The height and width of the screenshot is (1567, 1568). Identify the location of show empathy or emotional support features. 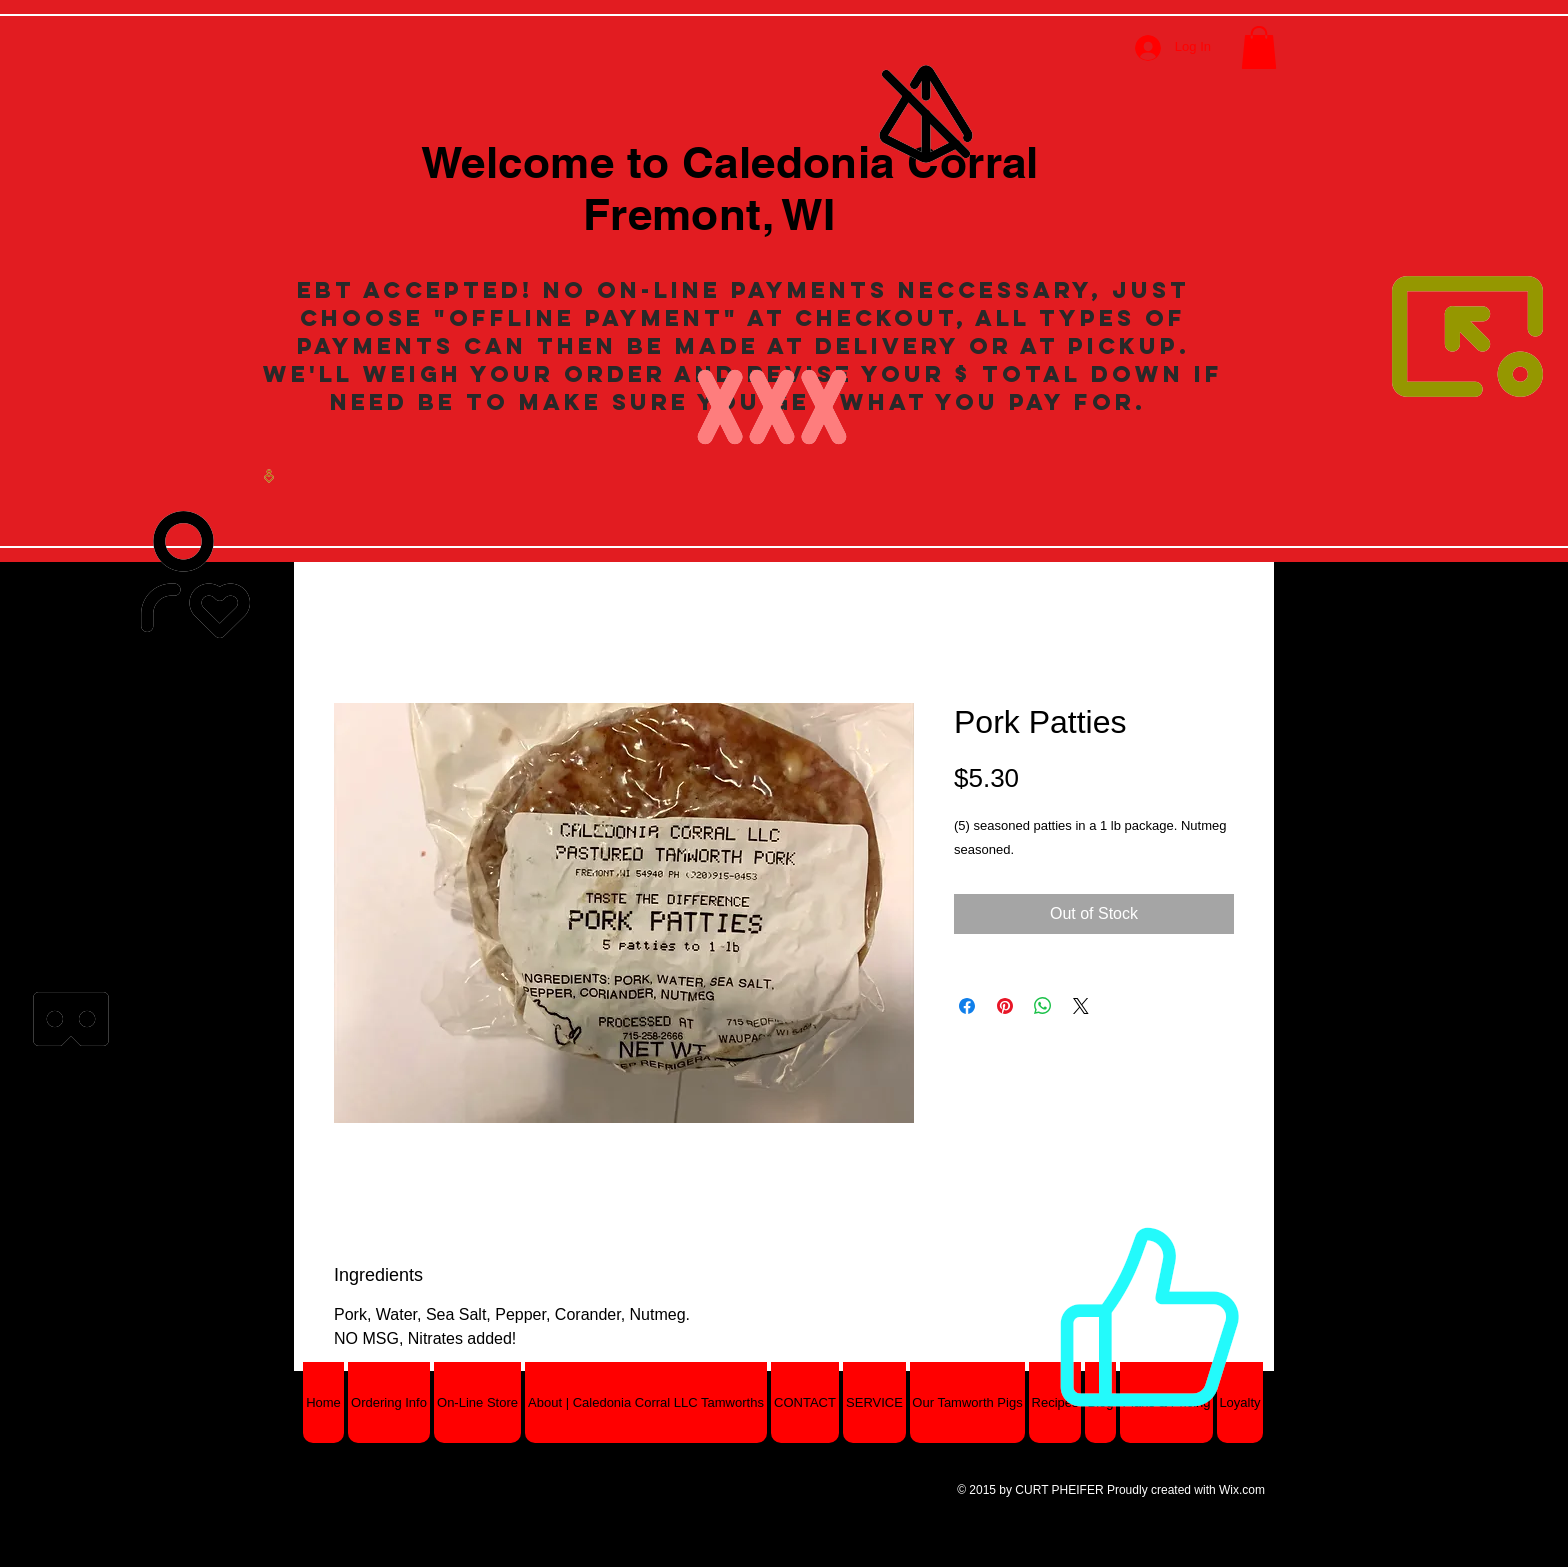
(269, 476).